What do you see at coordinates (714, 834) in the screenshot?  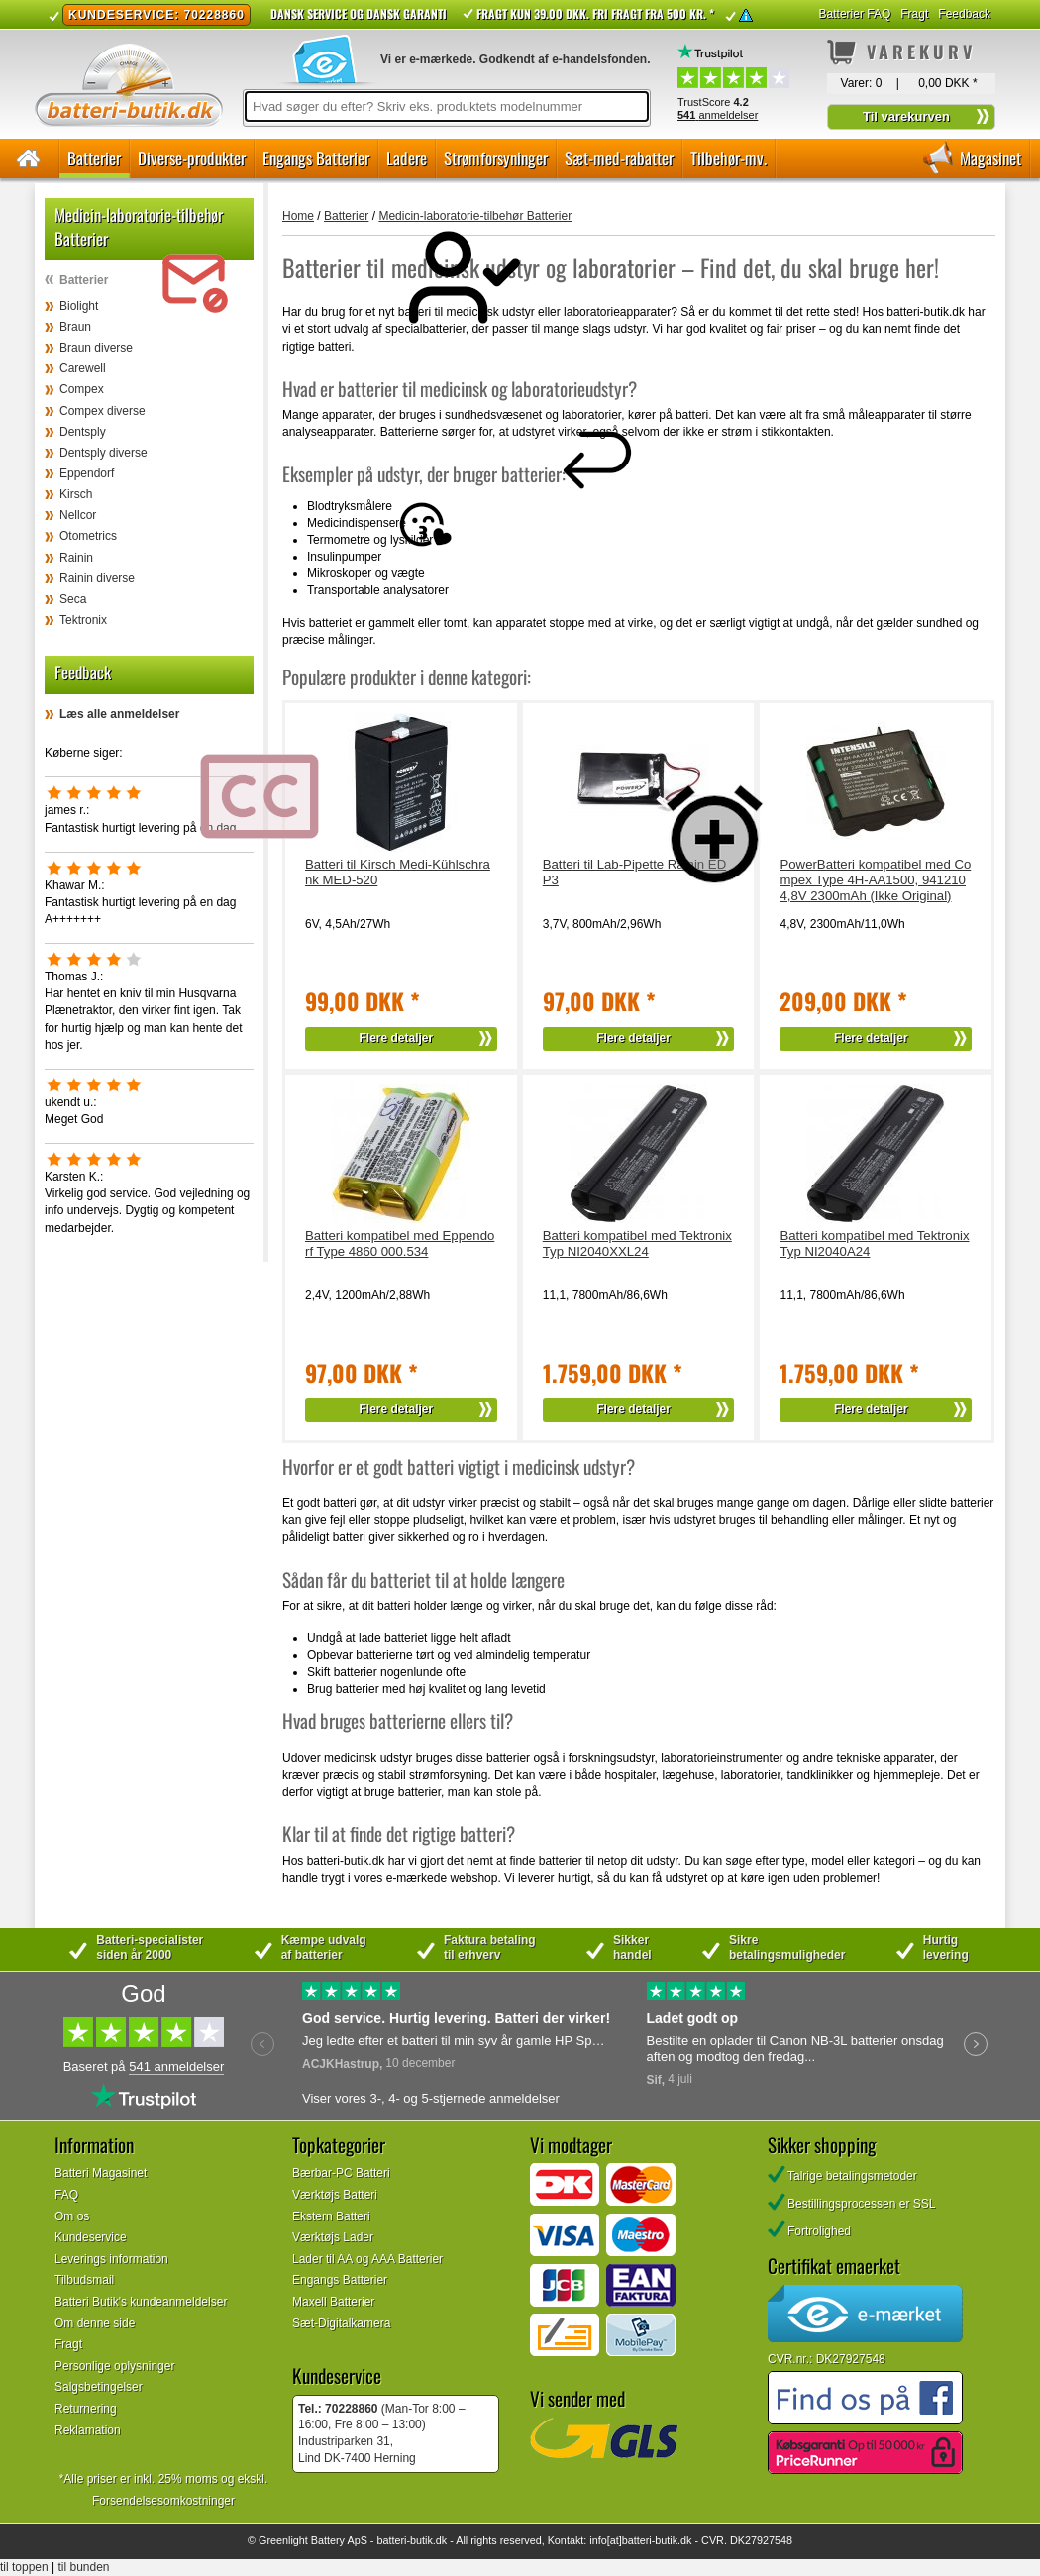 I see `add a new alarm` at bounding box center [714, 834].